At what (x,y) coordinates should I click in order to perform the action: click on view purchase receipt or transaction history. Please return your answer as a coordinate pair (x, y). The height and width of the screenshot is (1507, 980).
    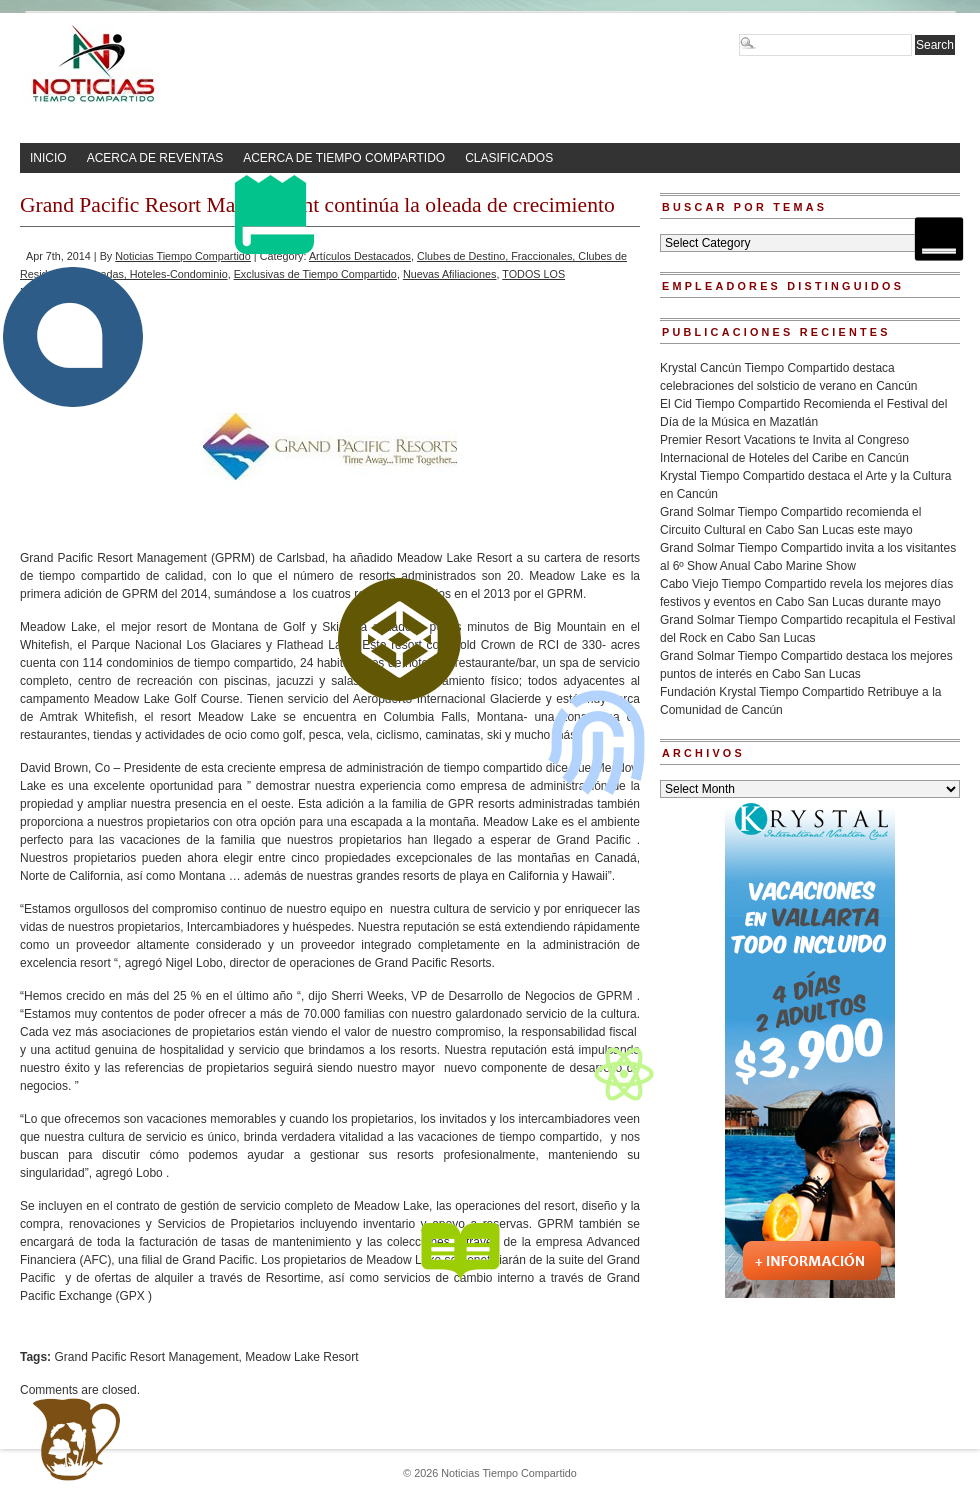
    Looking at the image, I should click on (270, 214).